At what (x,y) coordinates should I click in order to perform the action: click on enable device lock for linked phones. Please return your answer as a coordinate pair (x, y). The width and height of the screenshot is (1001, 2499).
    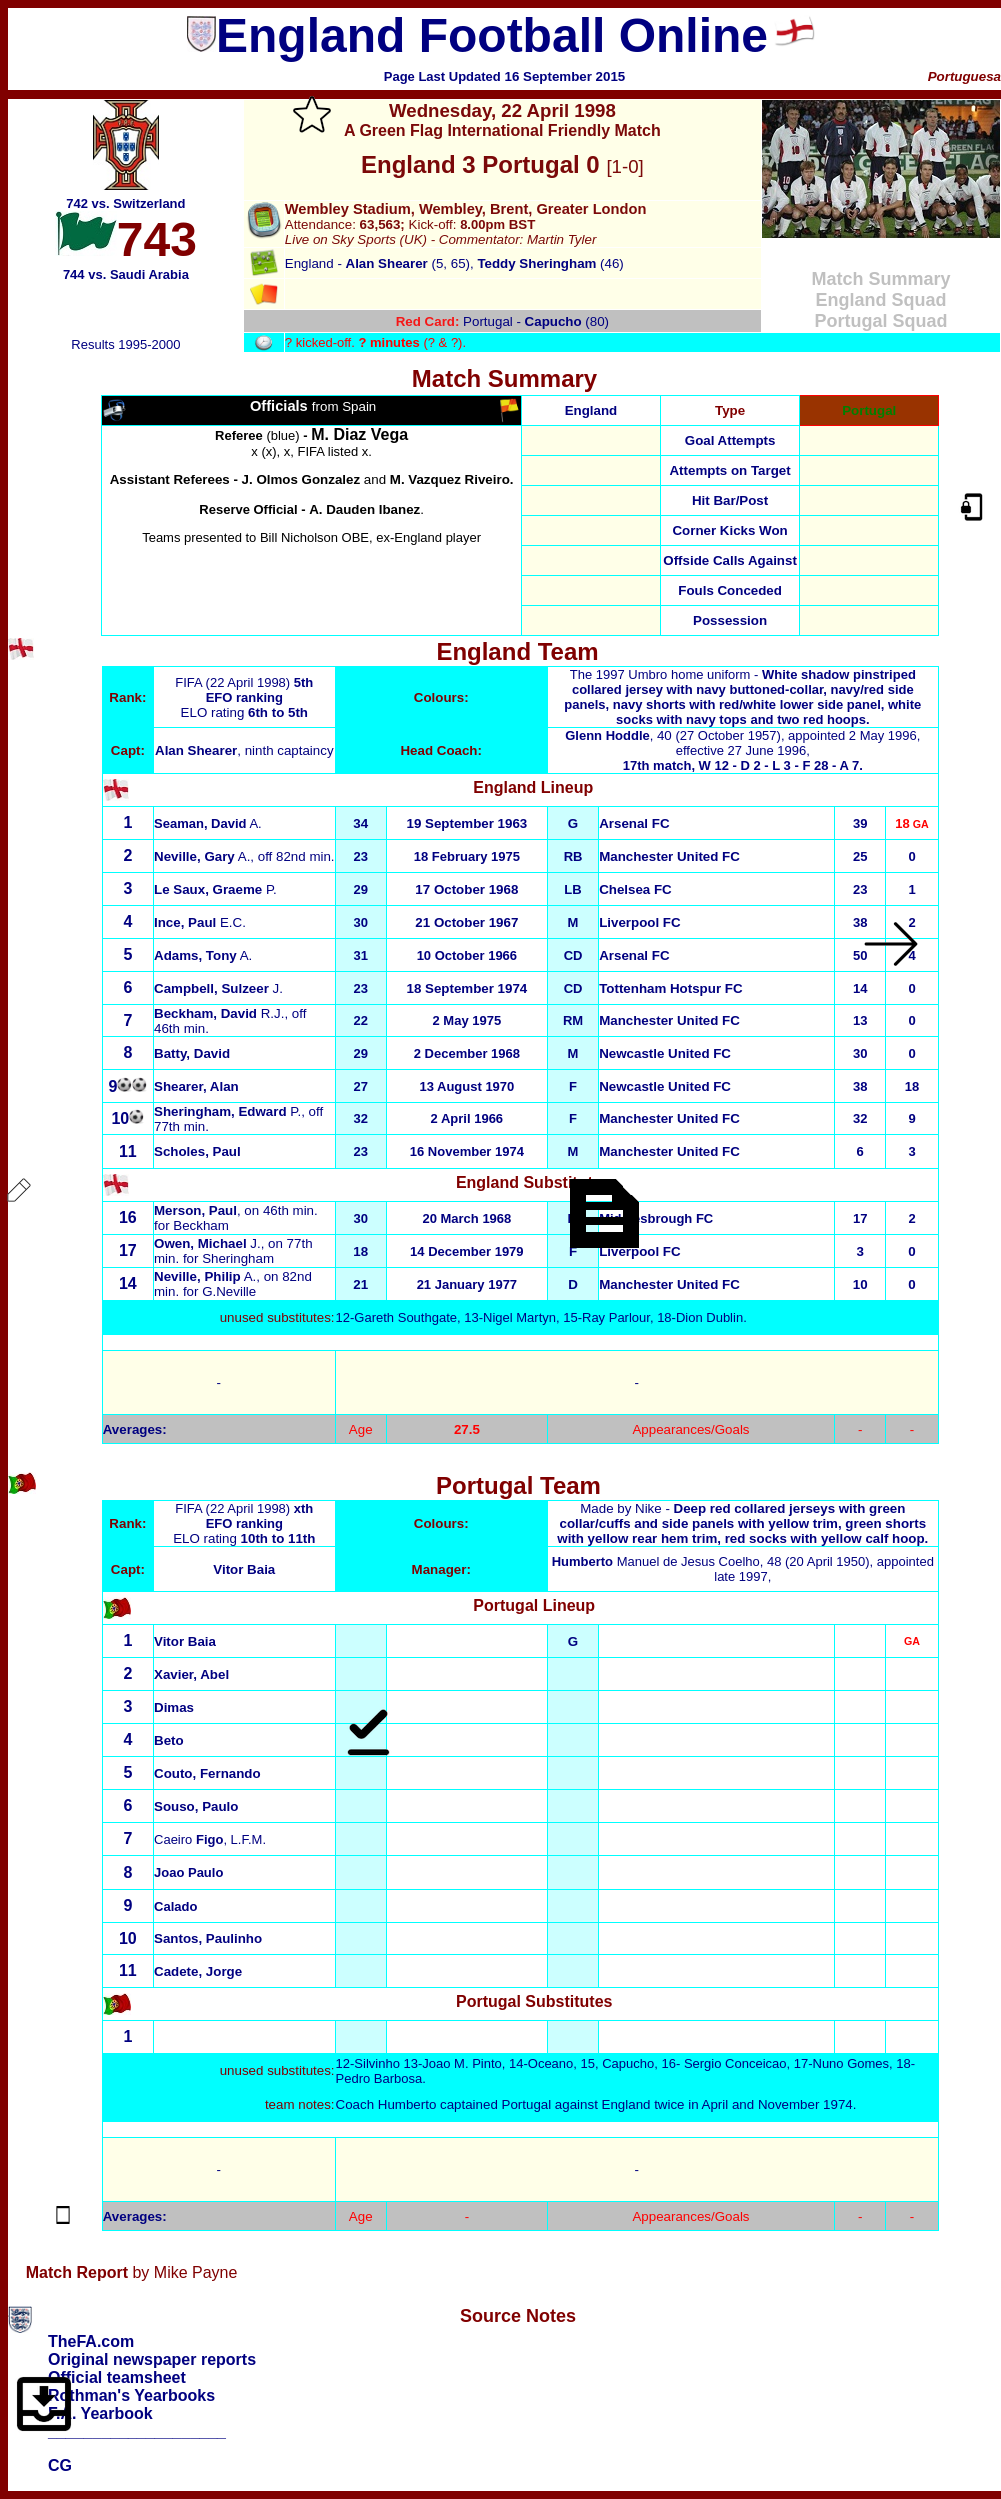
    Looking at the image, I should click on (971, 507).